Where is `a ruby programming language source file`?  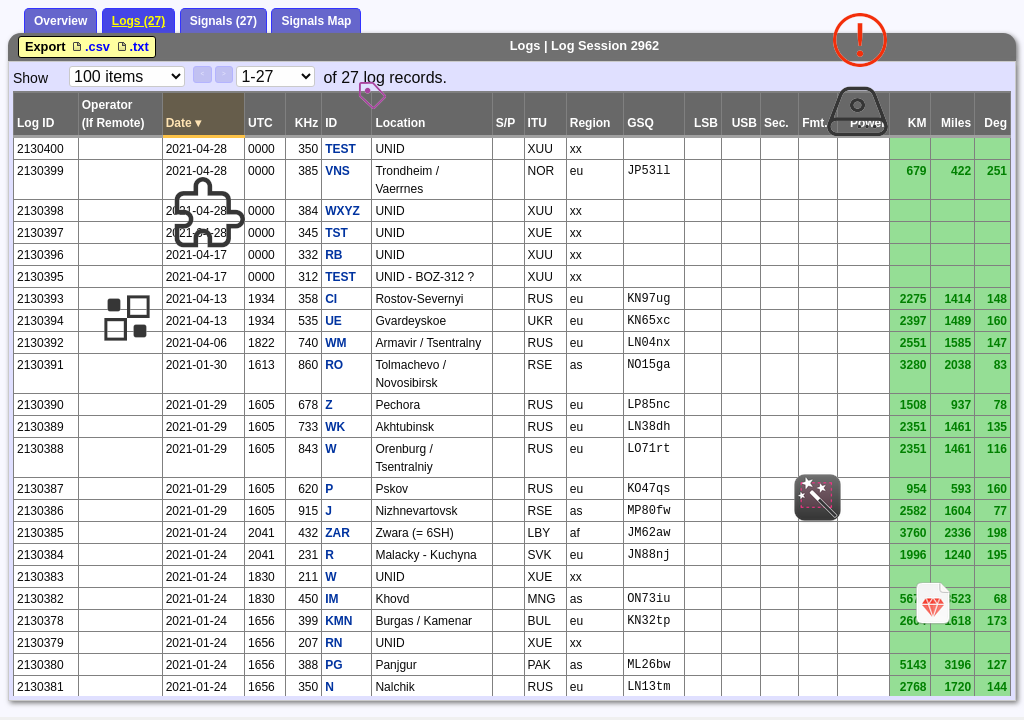 a ruby programming language source file is located at coordinates (933, 603).